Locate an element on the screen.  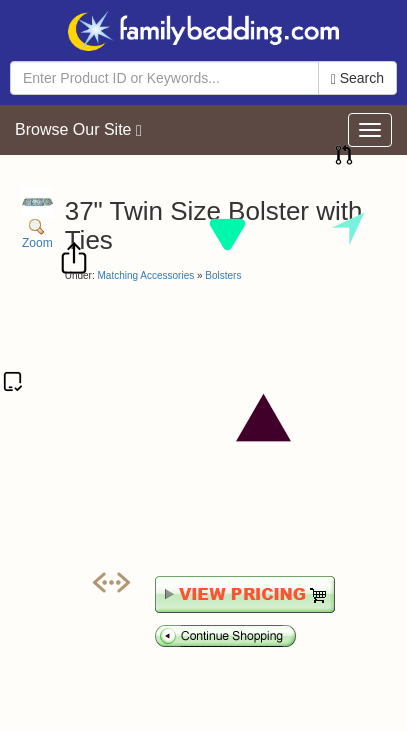
ipad successfully connected or paired is located at coordinates (12, 381).